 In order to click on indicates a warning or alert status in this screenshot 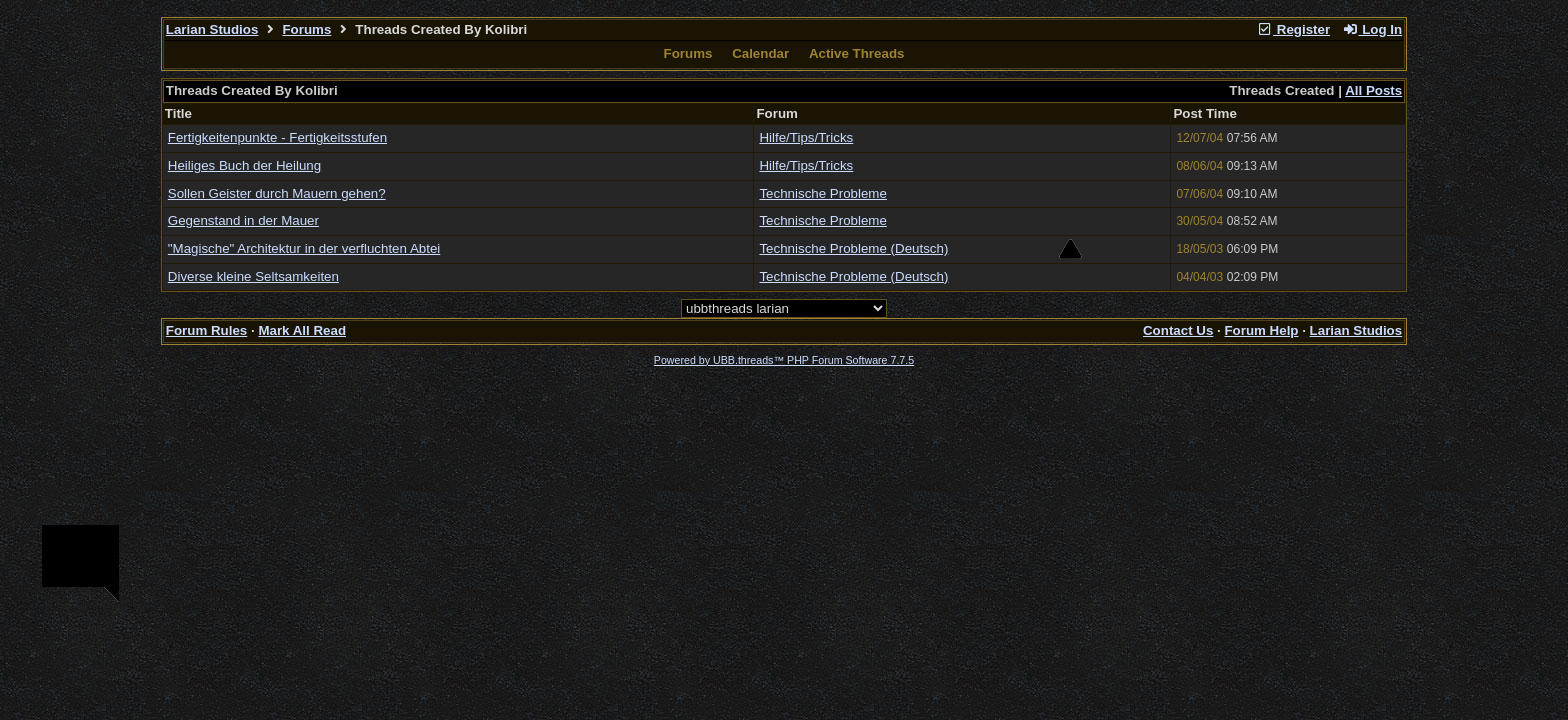, I will do `click(1070, 249)`.